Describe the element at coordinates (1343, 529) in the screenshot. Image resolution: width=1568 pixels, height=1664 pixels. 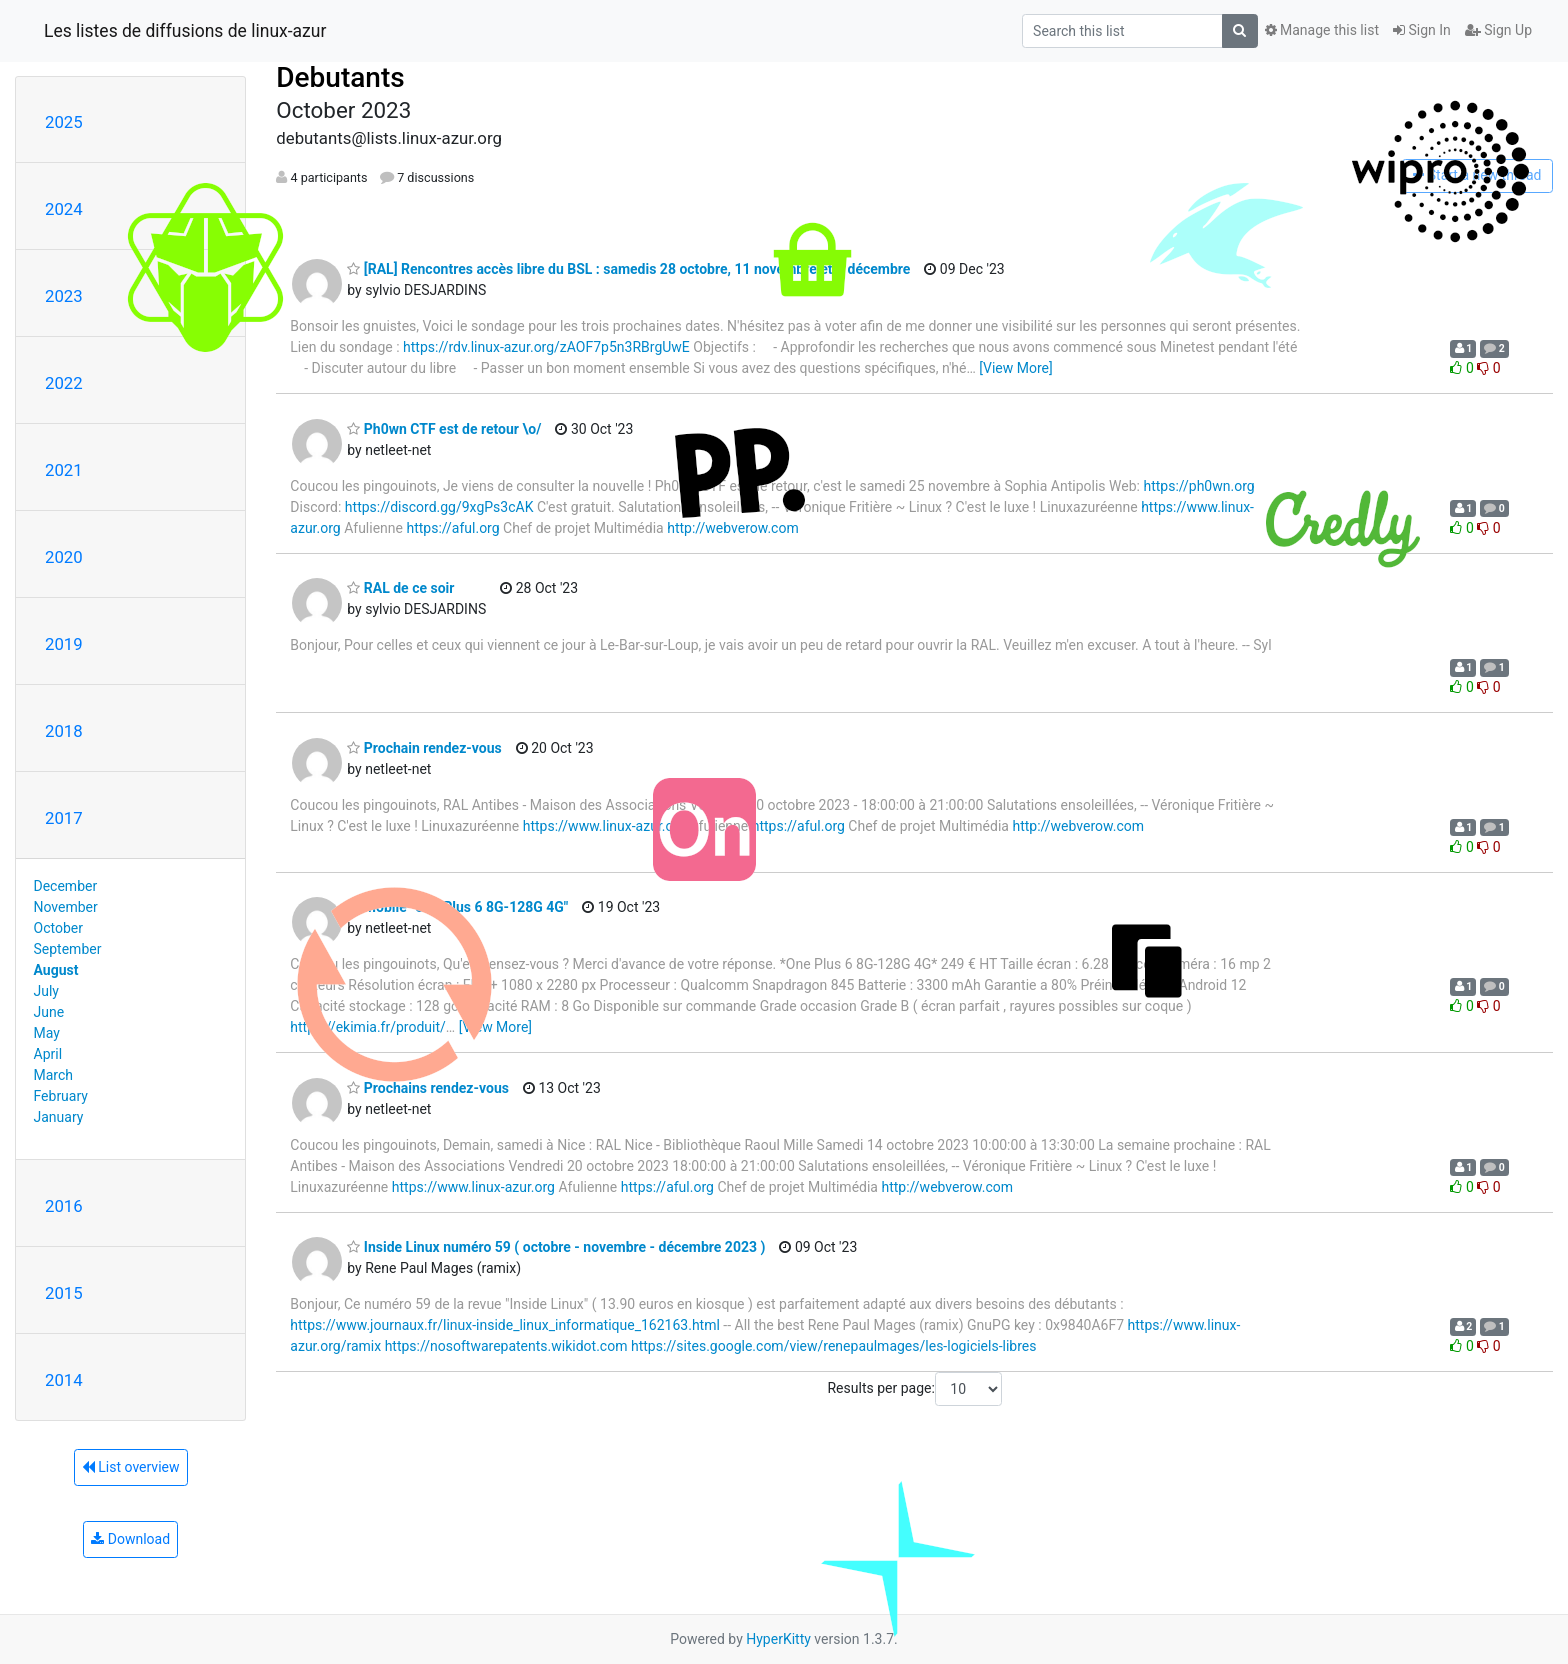
I see `visit credly profile or credentials` at that location.